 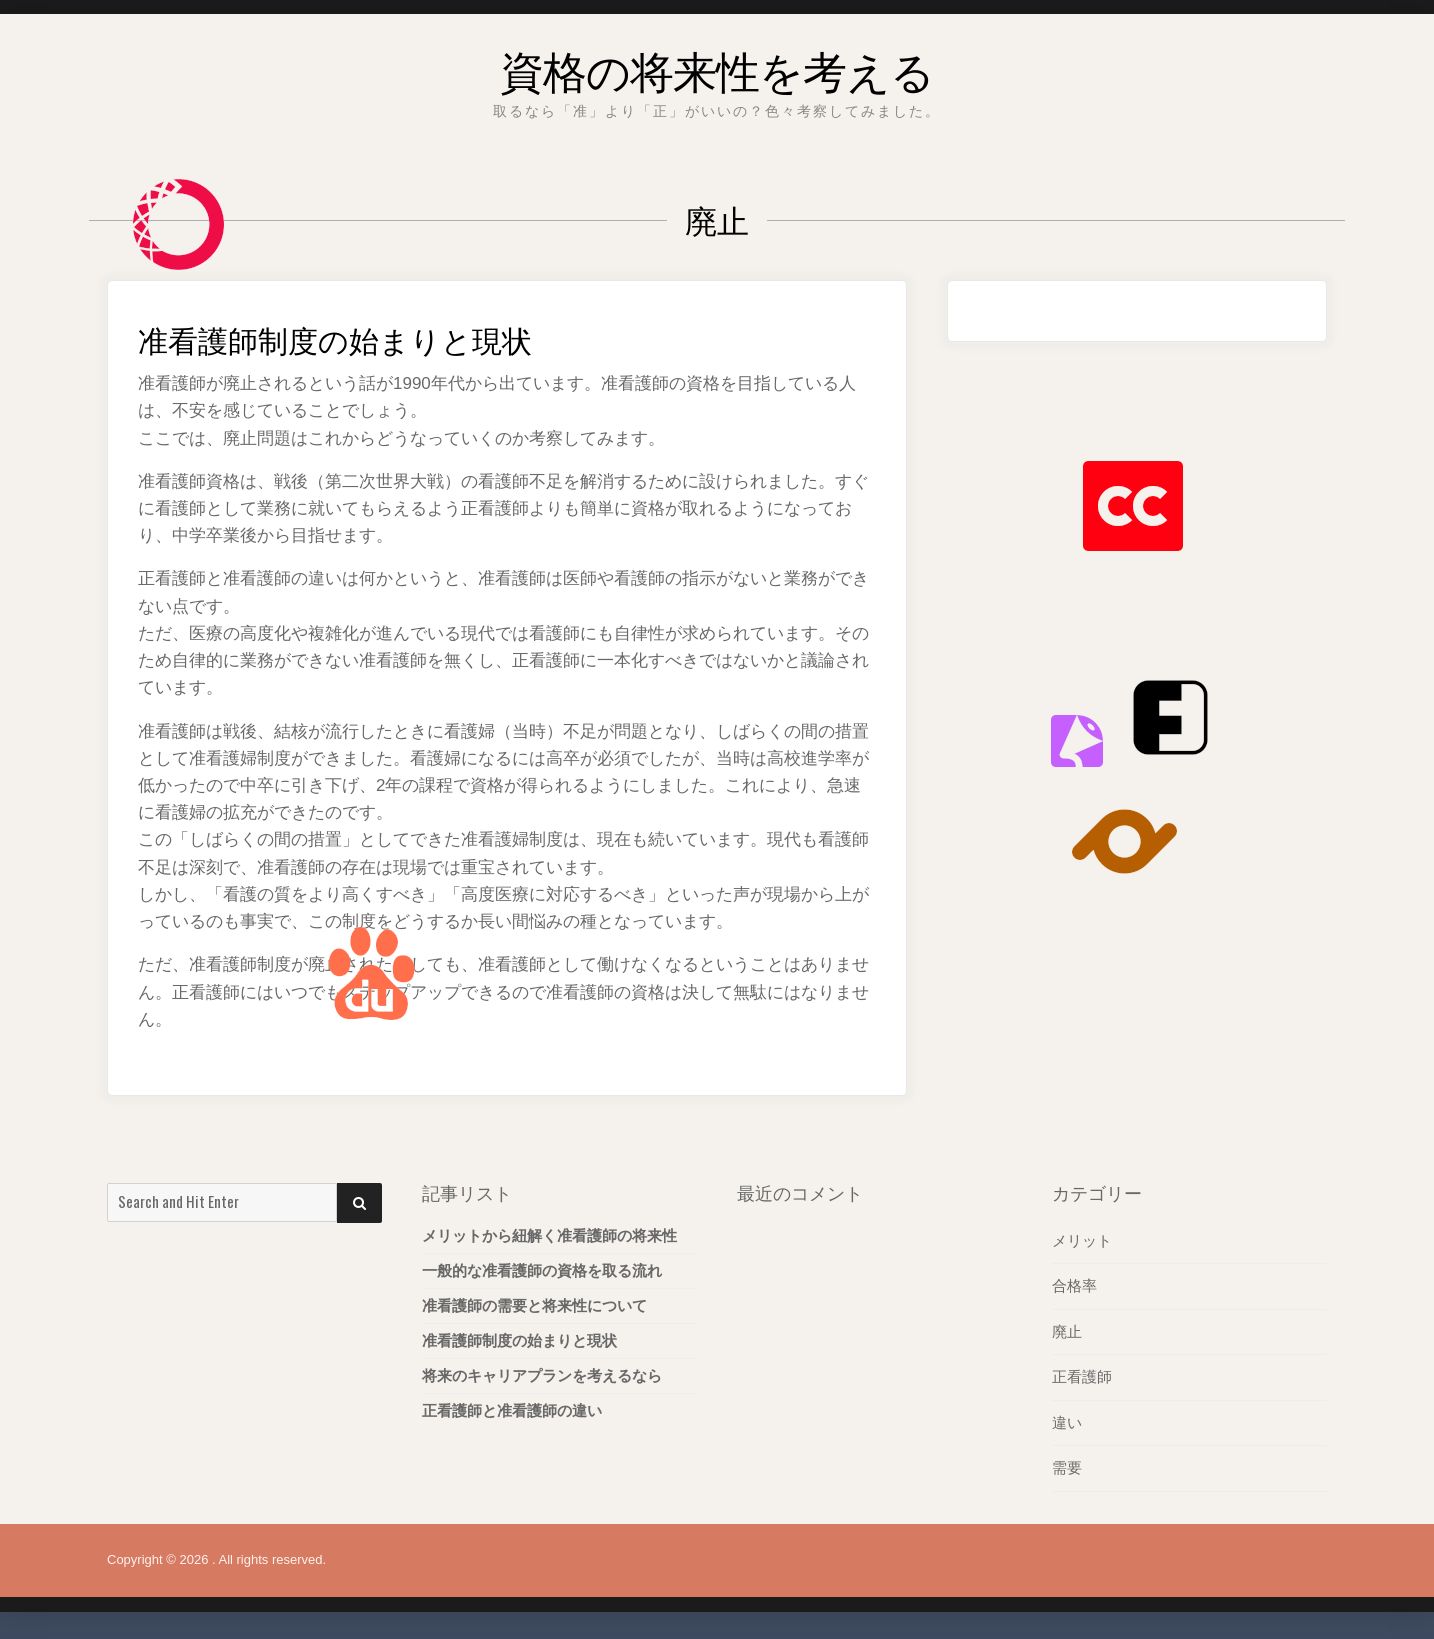 I want to click on enable closed captions for video content, so click(x=1133, y=506).